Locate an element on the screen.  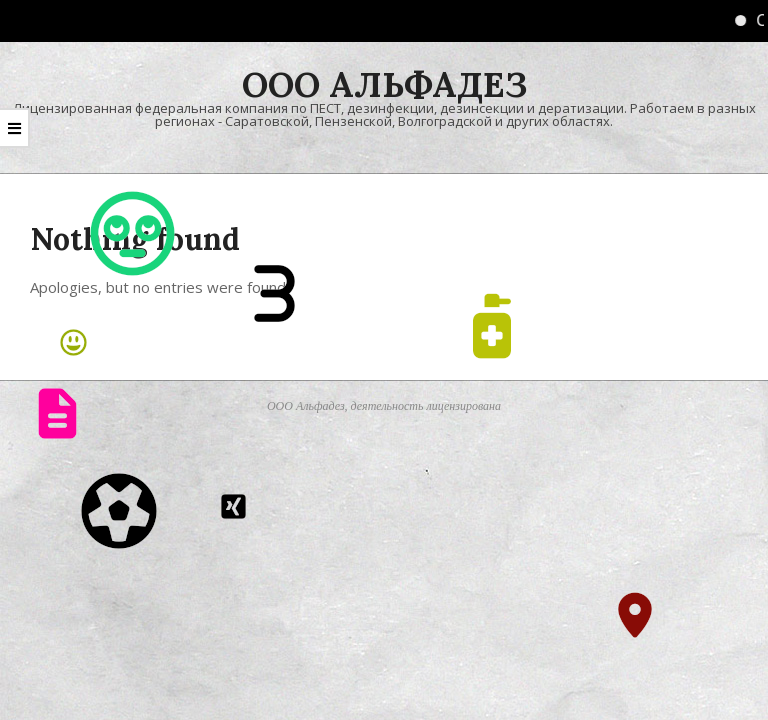
view current location on map is located at coordinates (635, 615).